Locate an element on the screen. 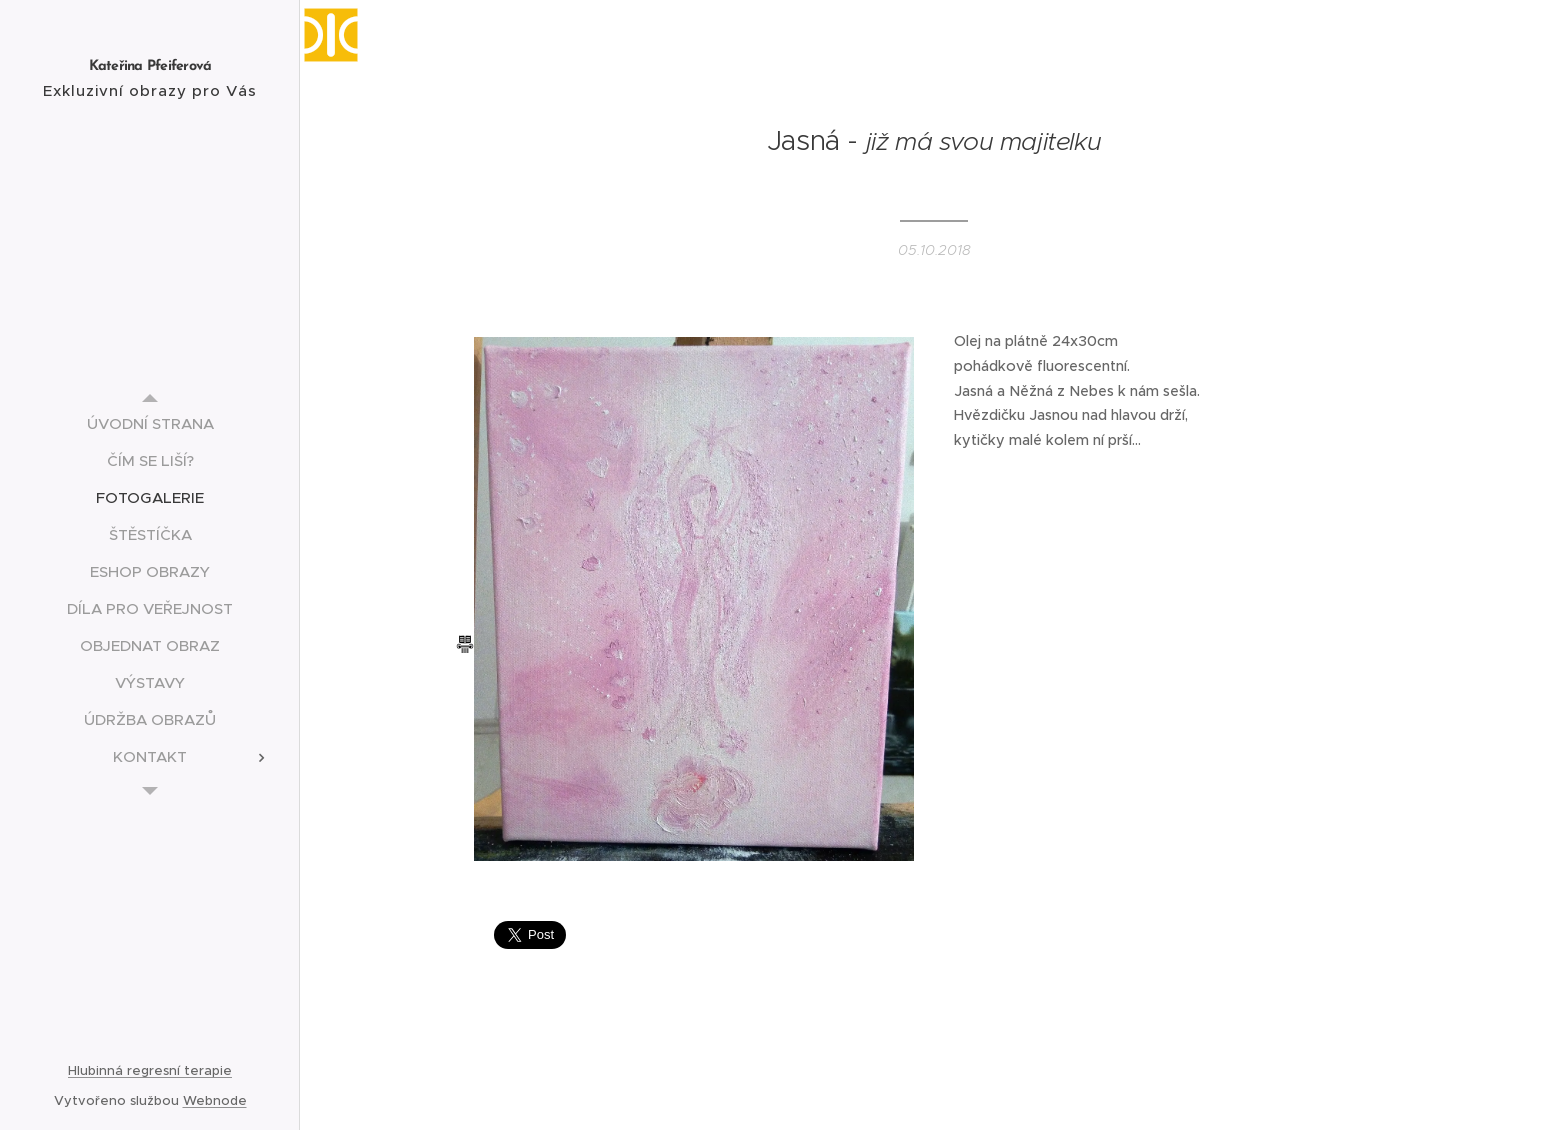 This screenshot has width=1568, height=1130. access educational or learning resources is located at coordinates (465, 644).